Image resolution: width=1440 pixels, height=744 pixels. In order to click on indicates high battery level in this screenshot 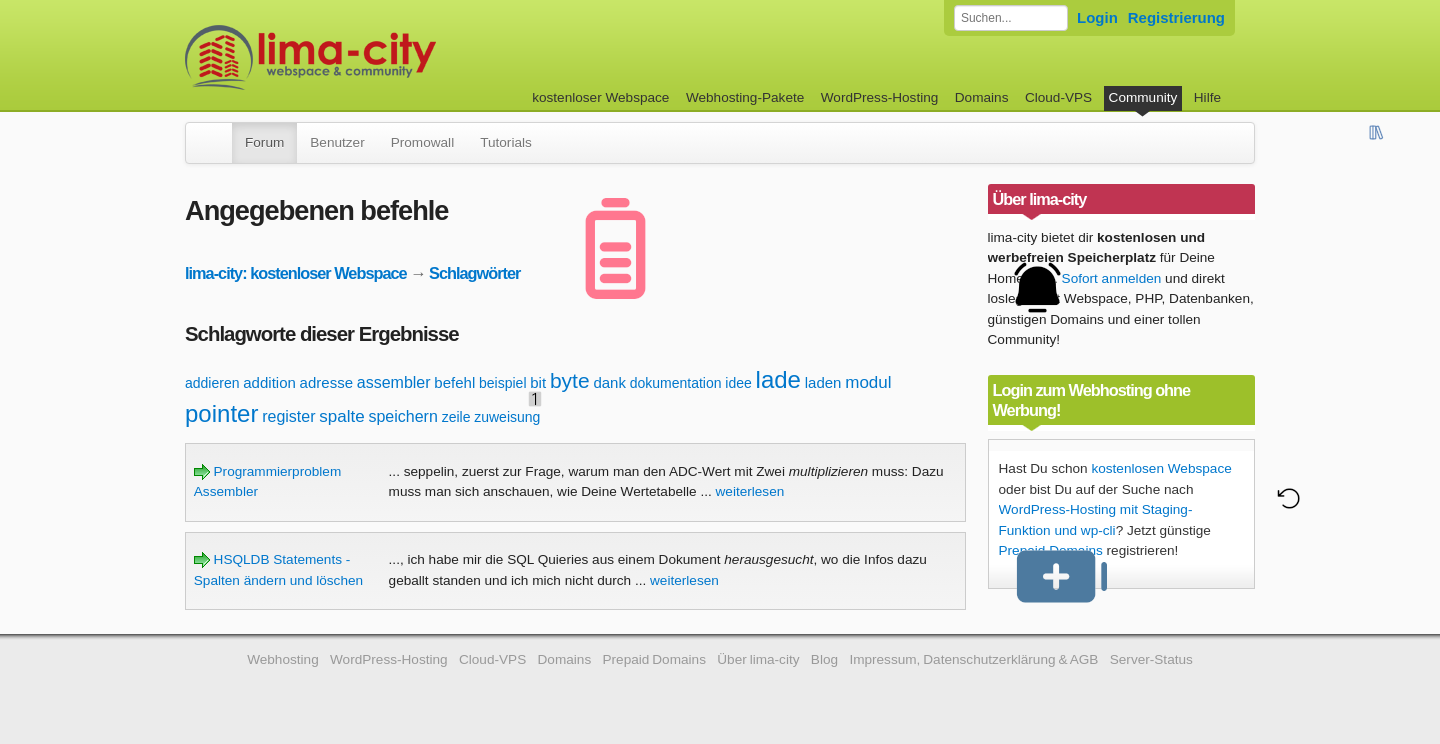, I will do `click(615, 248)`.